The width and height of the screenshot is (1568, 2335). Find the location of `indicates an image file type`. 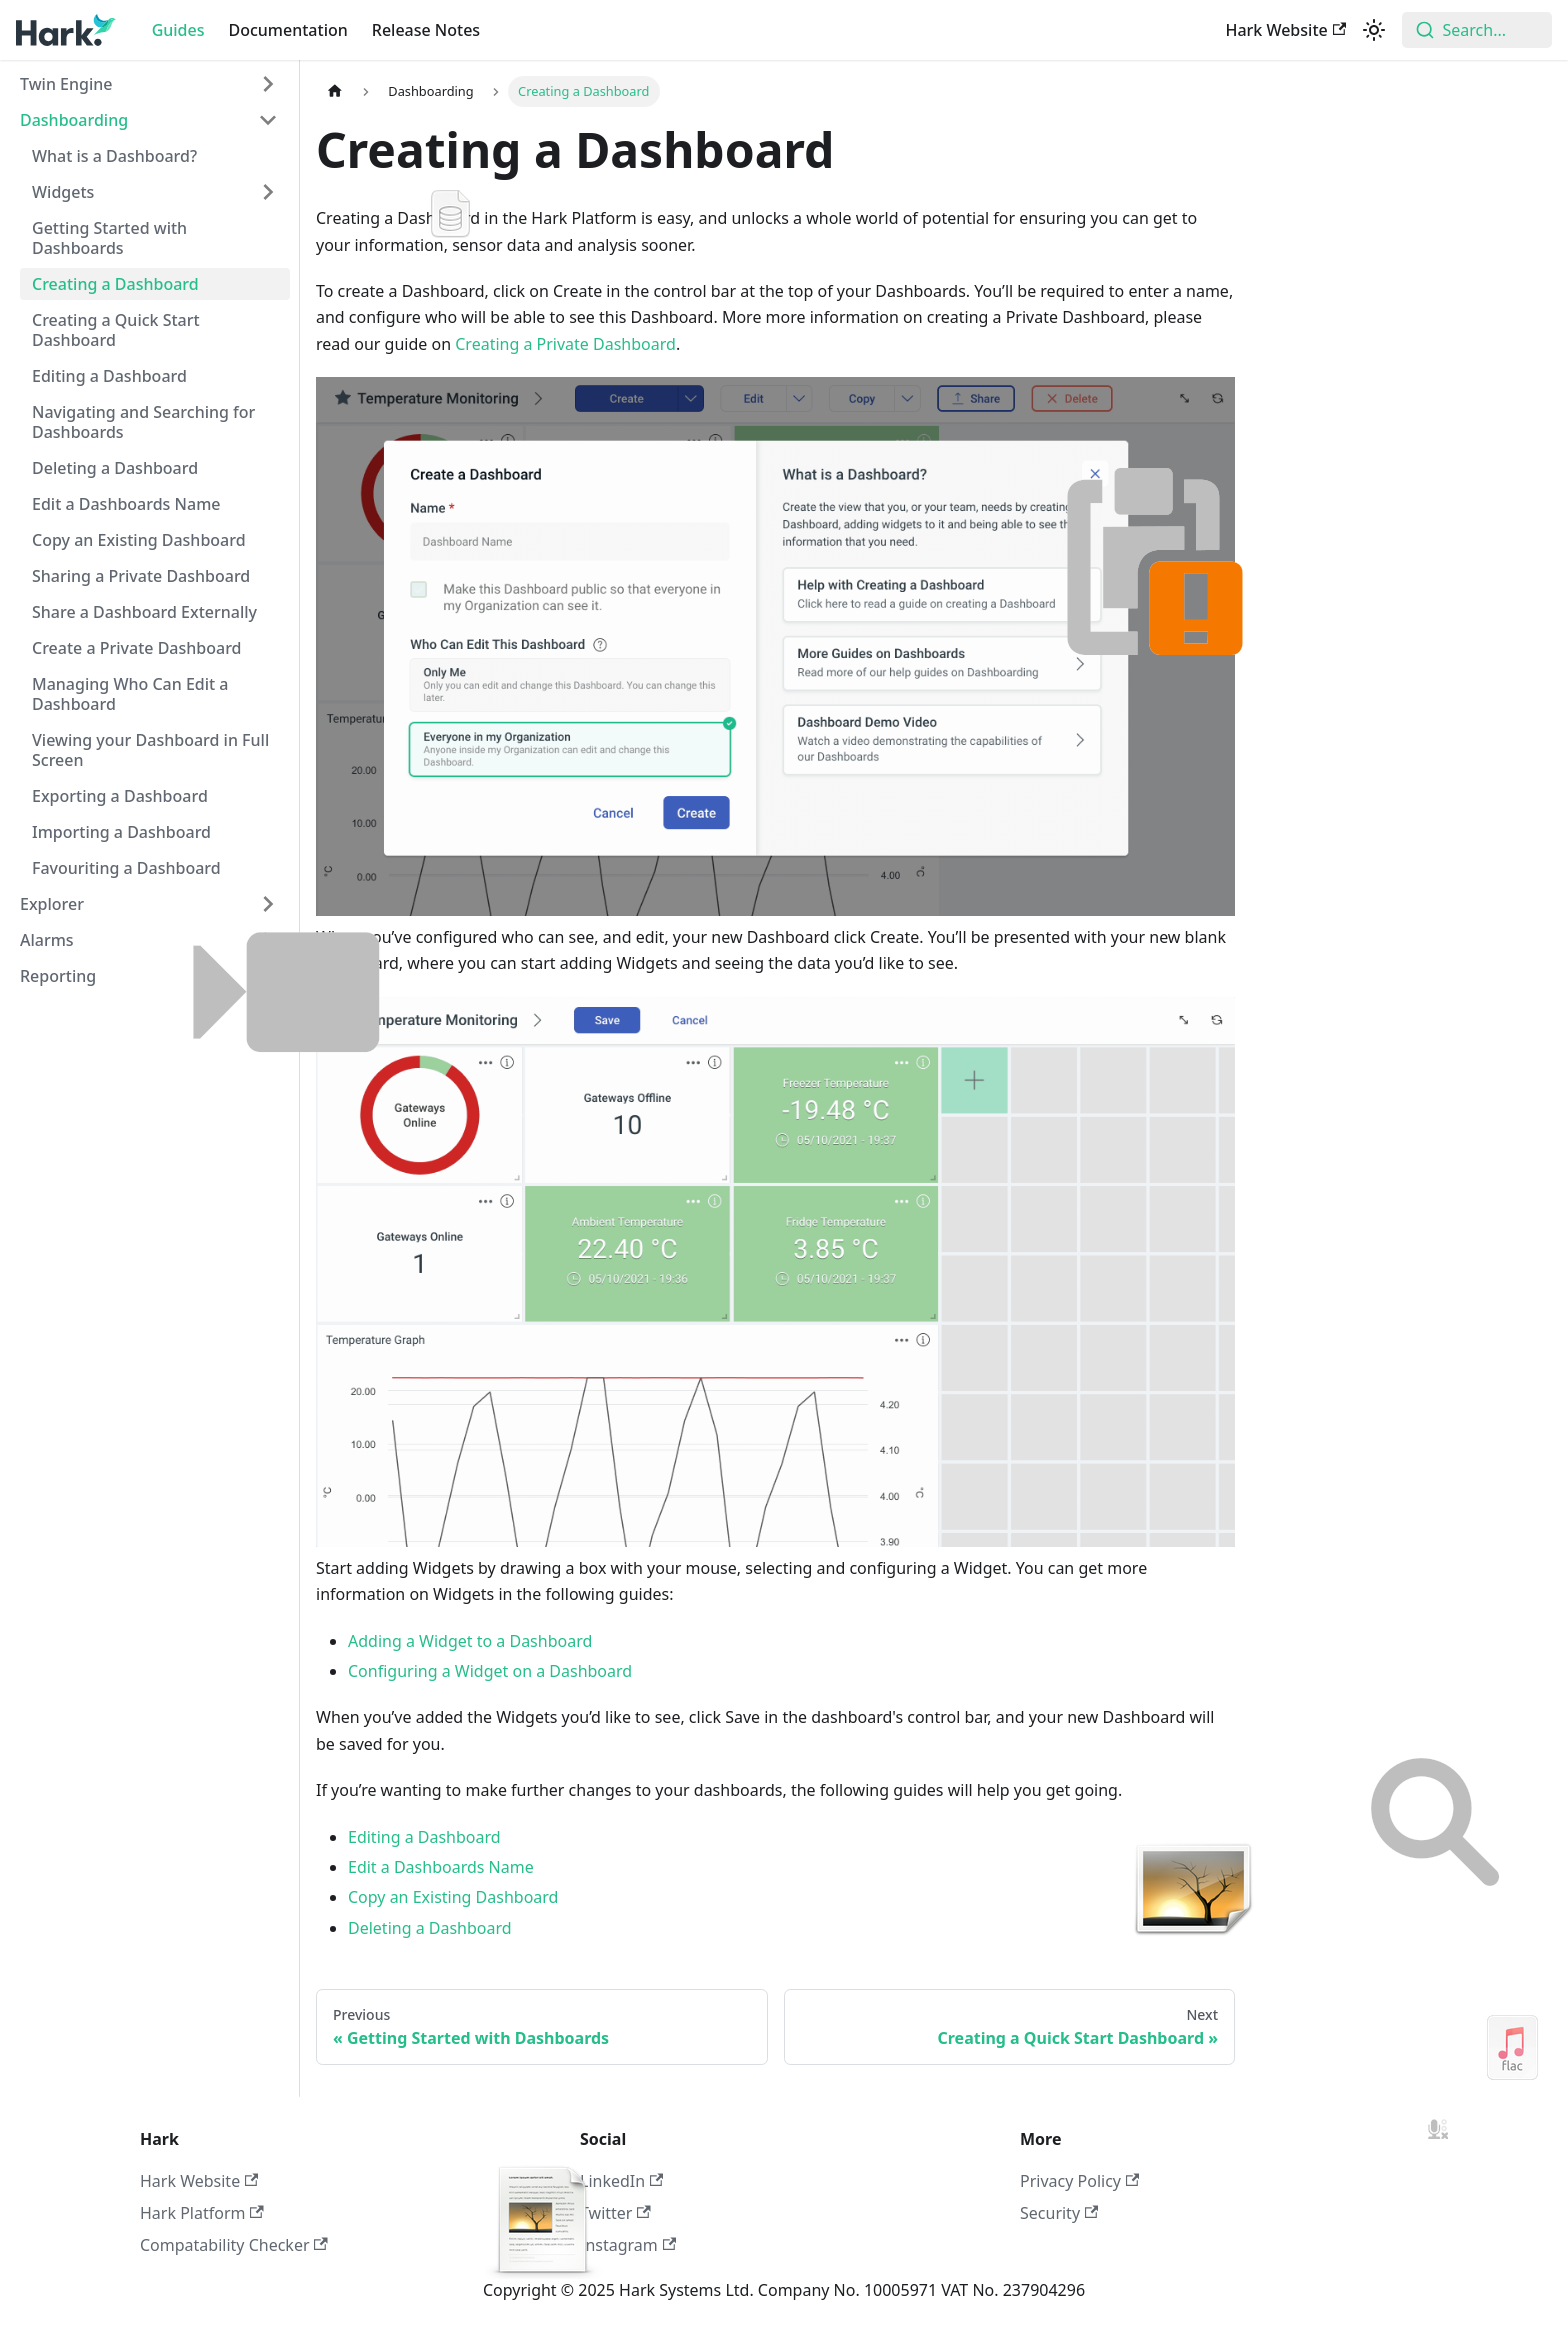

indicates an image file type is located at coordinates (1193, 1891).